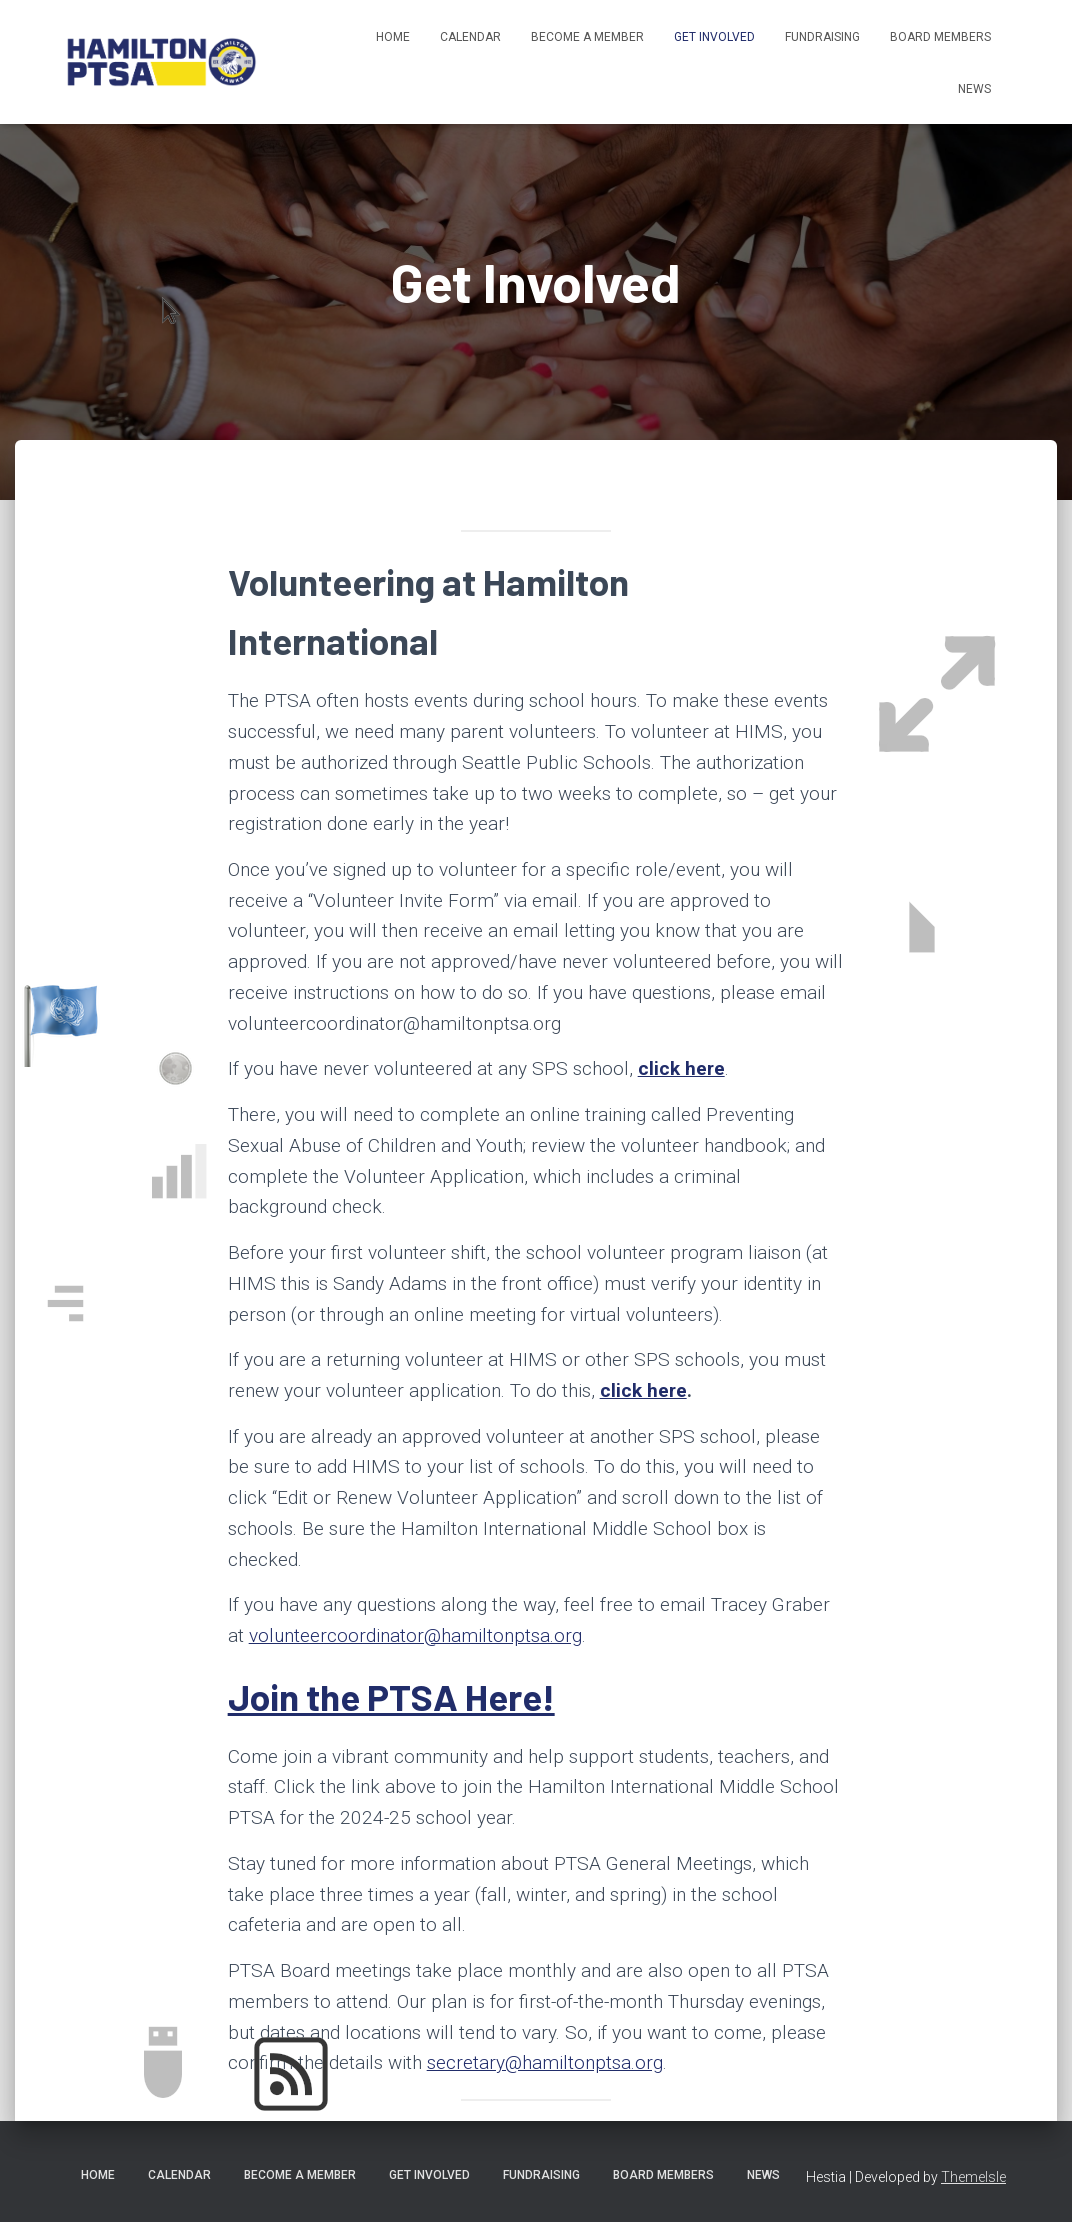  I want to click on removable storage device connected, so click(163, 2060).